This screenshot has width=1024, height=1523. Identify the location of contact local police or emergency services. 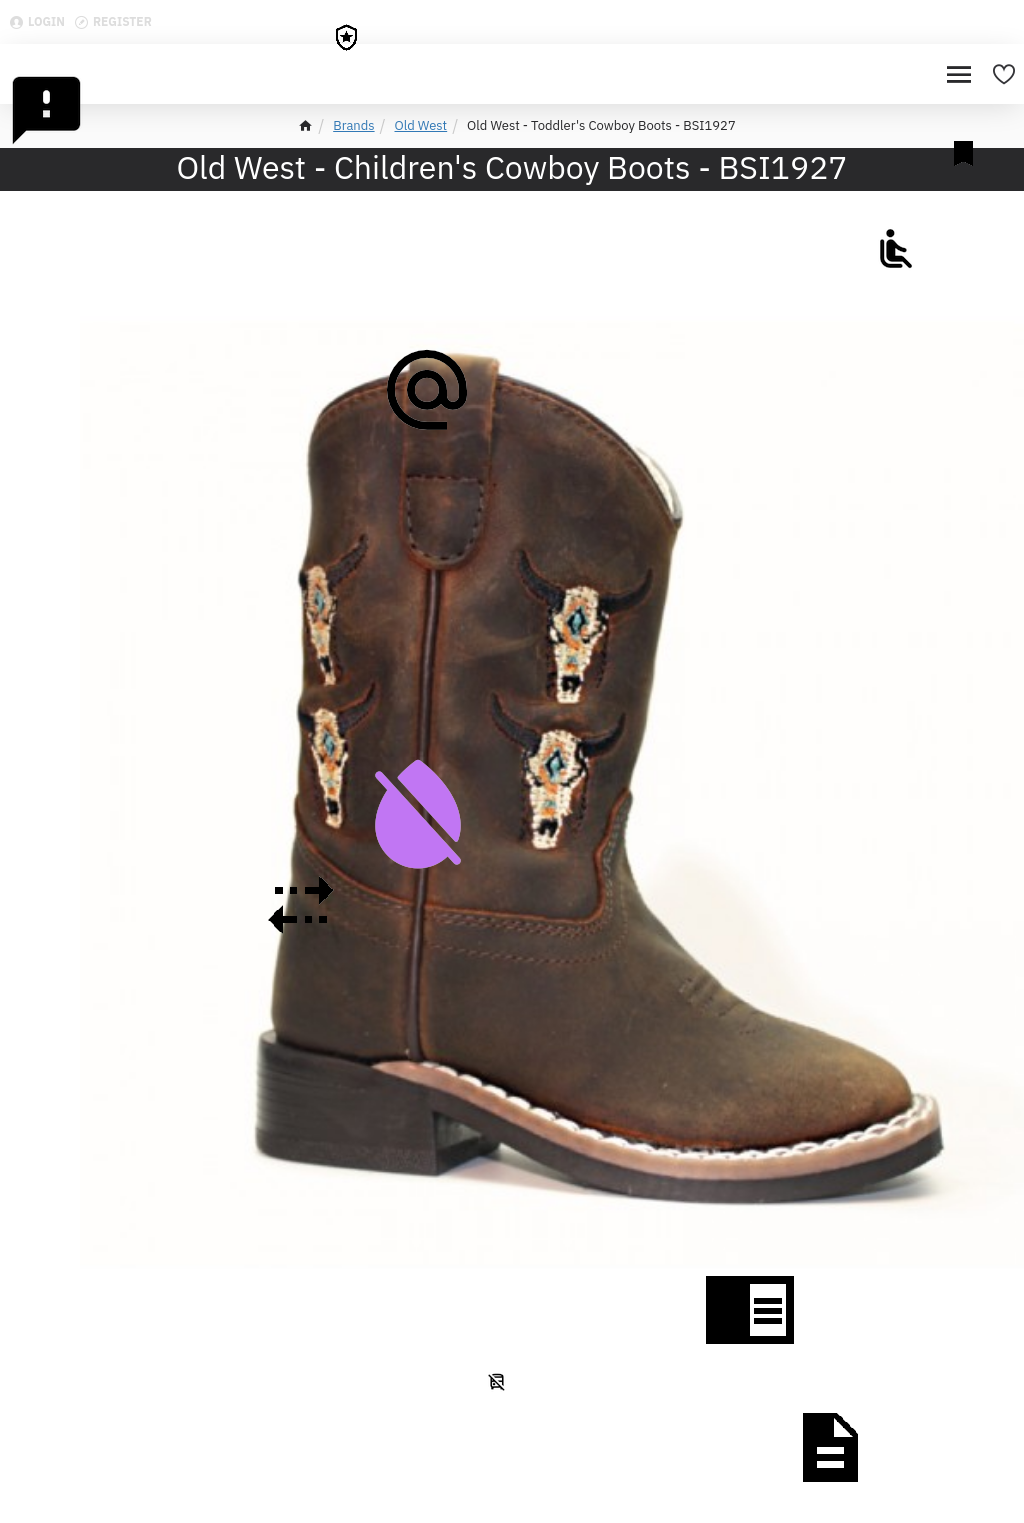
(346, 37).